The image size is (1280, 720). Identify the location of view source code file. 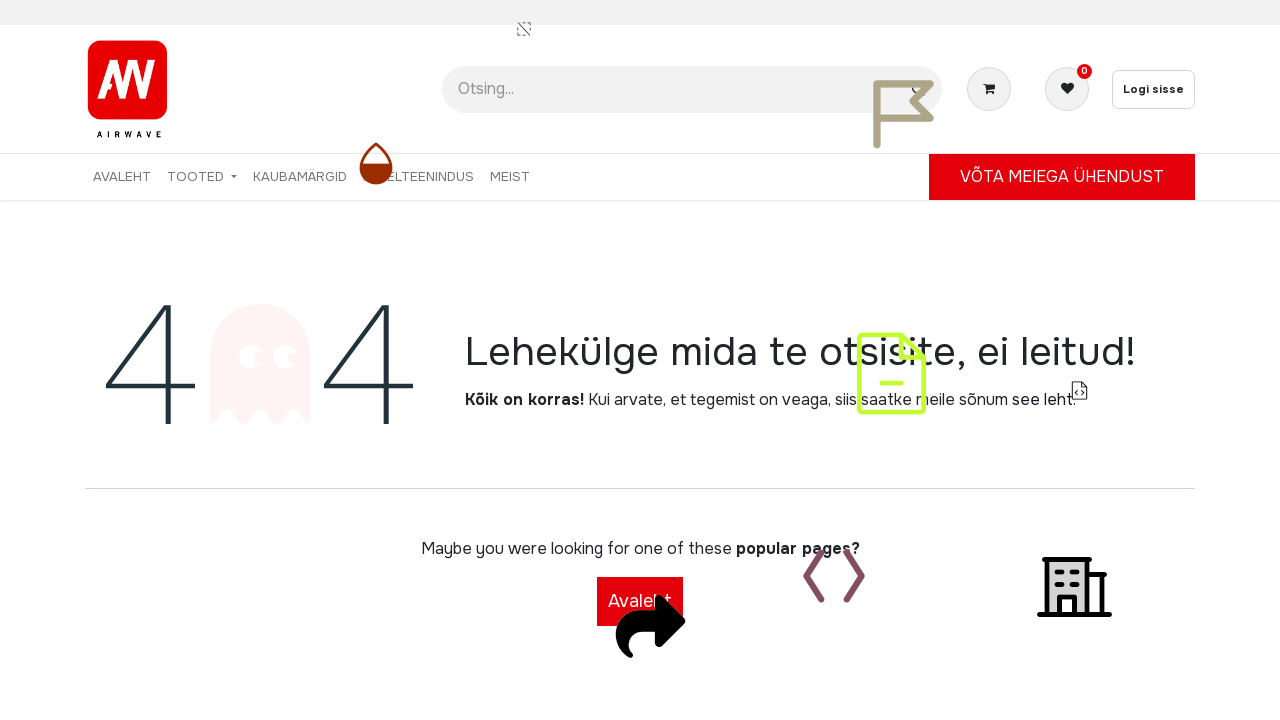
(1079, 390).